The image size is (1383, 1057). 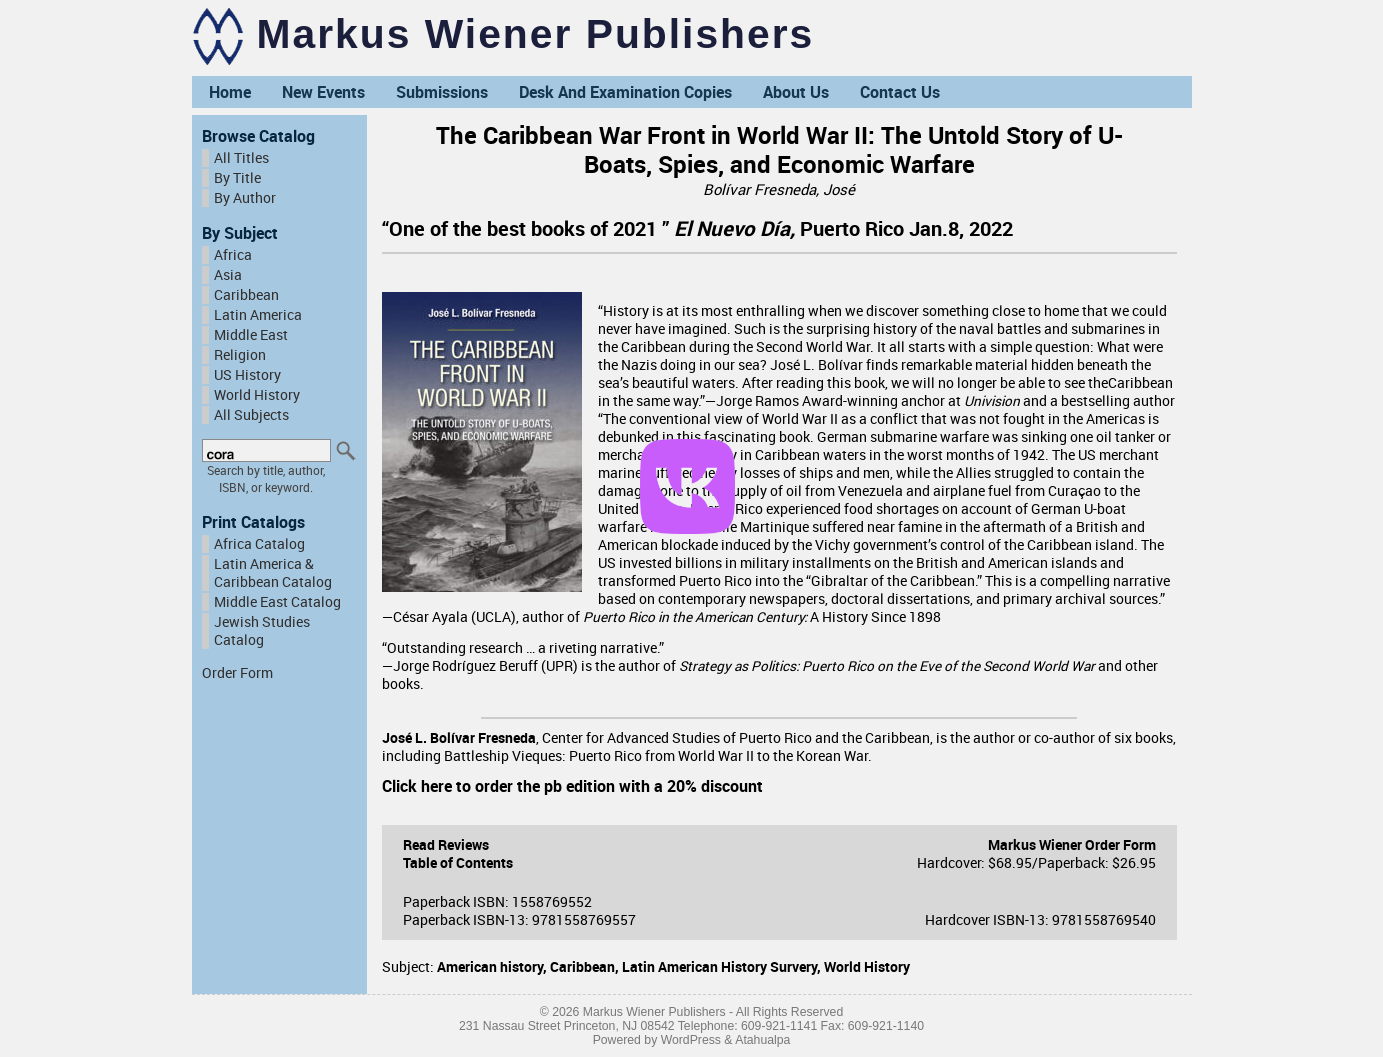 I want to click on open the VK social network app, so click(x=687, y=486).